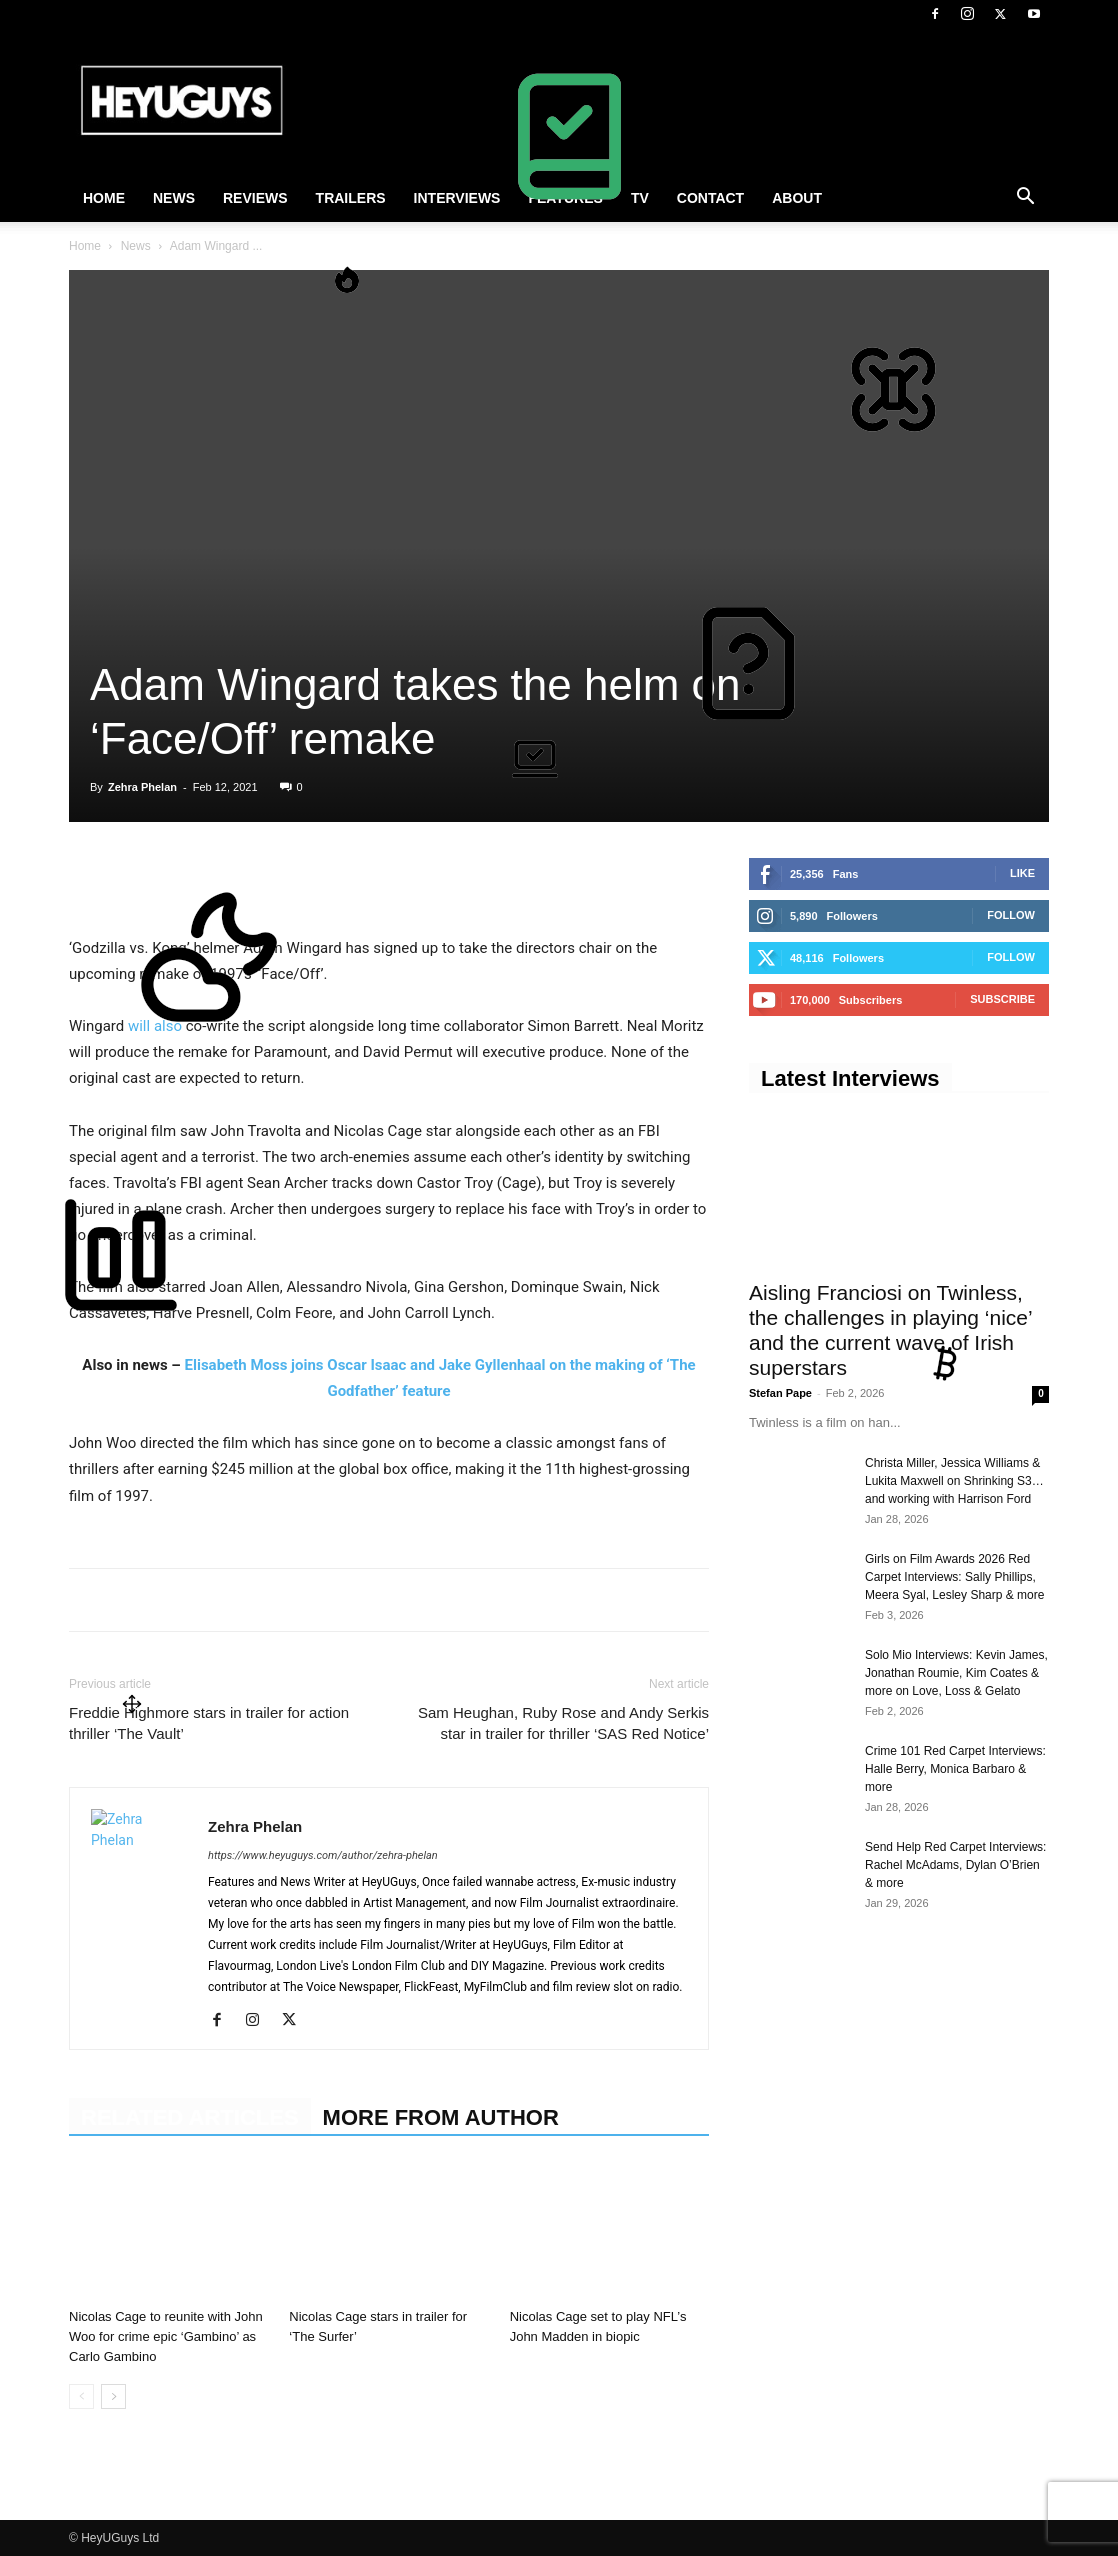 The image size is (1118, 2556). I want to click on unknown or unrecognized file type, so click(748, 663).